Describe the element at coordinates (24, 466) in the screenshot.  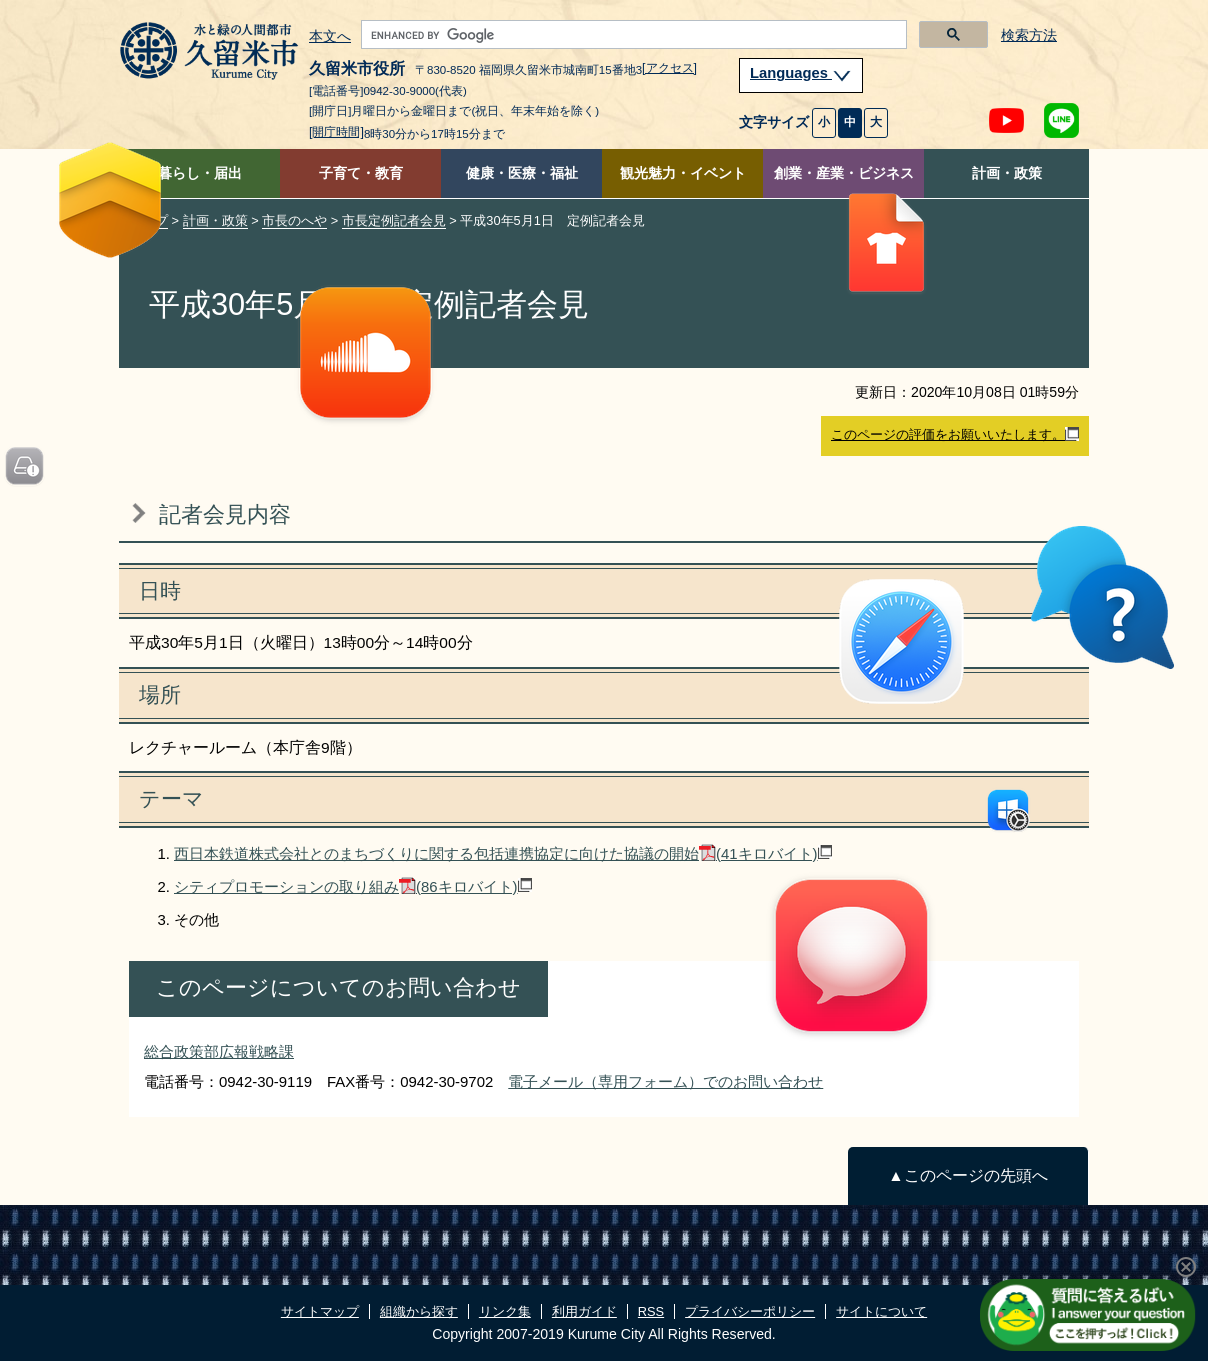
I see `view notifications for connected devices` at that location.